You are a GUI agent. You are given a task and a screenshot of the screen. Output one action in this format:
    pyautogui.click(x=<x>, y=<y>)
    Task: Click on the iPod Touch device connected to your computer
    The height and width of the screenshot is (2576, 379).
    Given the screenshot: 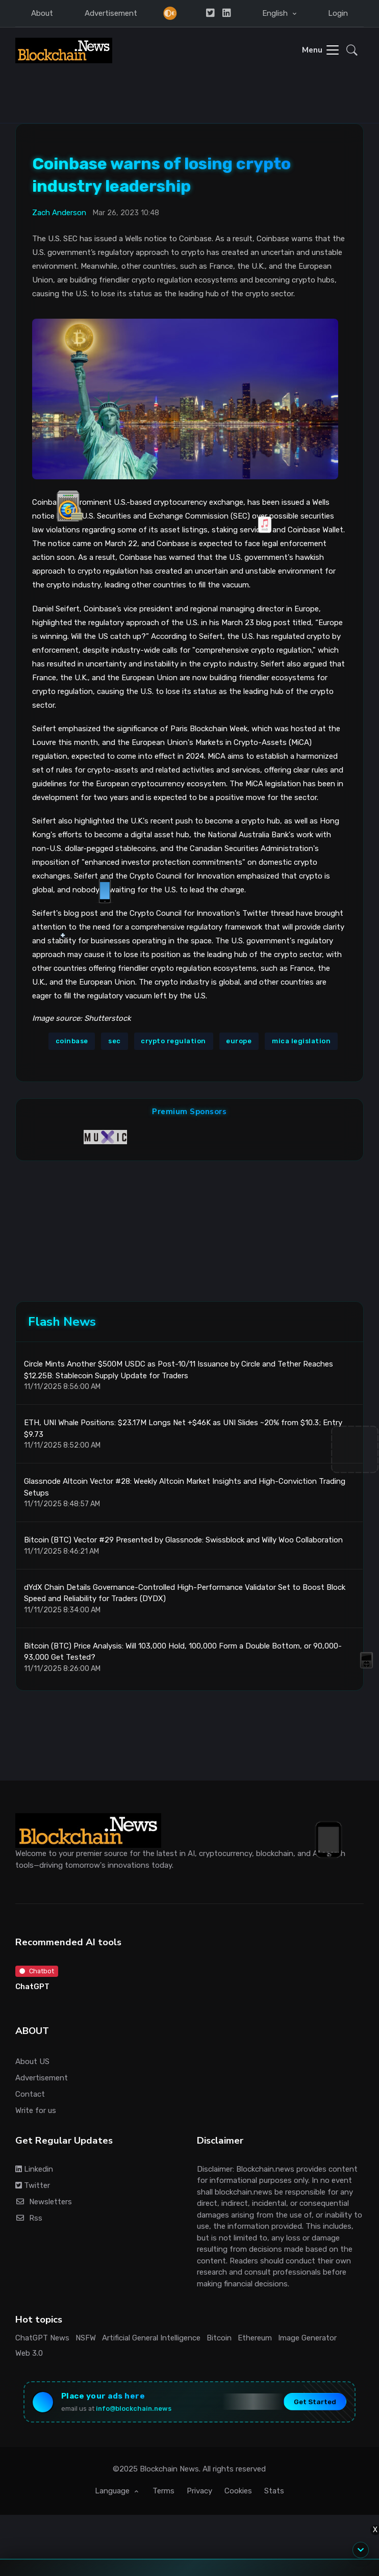 What is the action you would take?
    pyautogui.click(x=105, y=891)
    